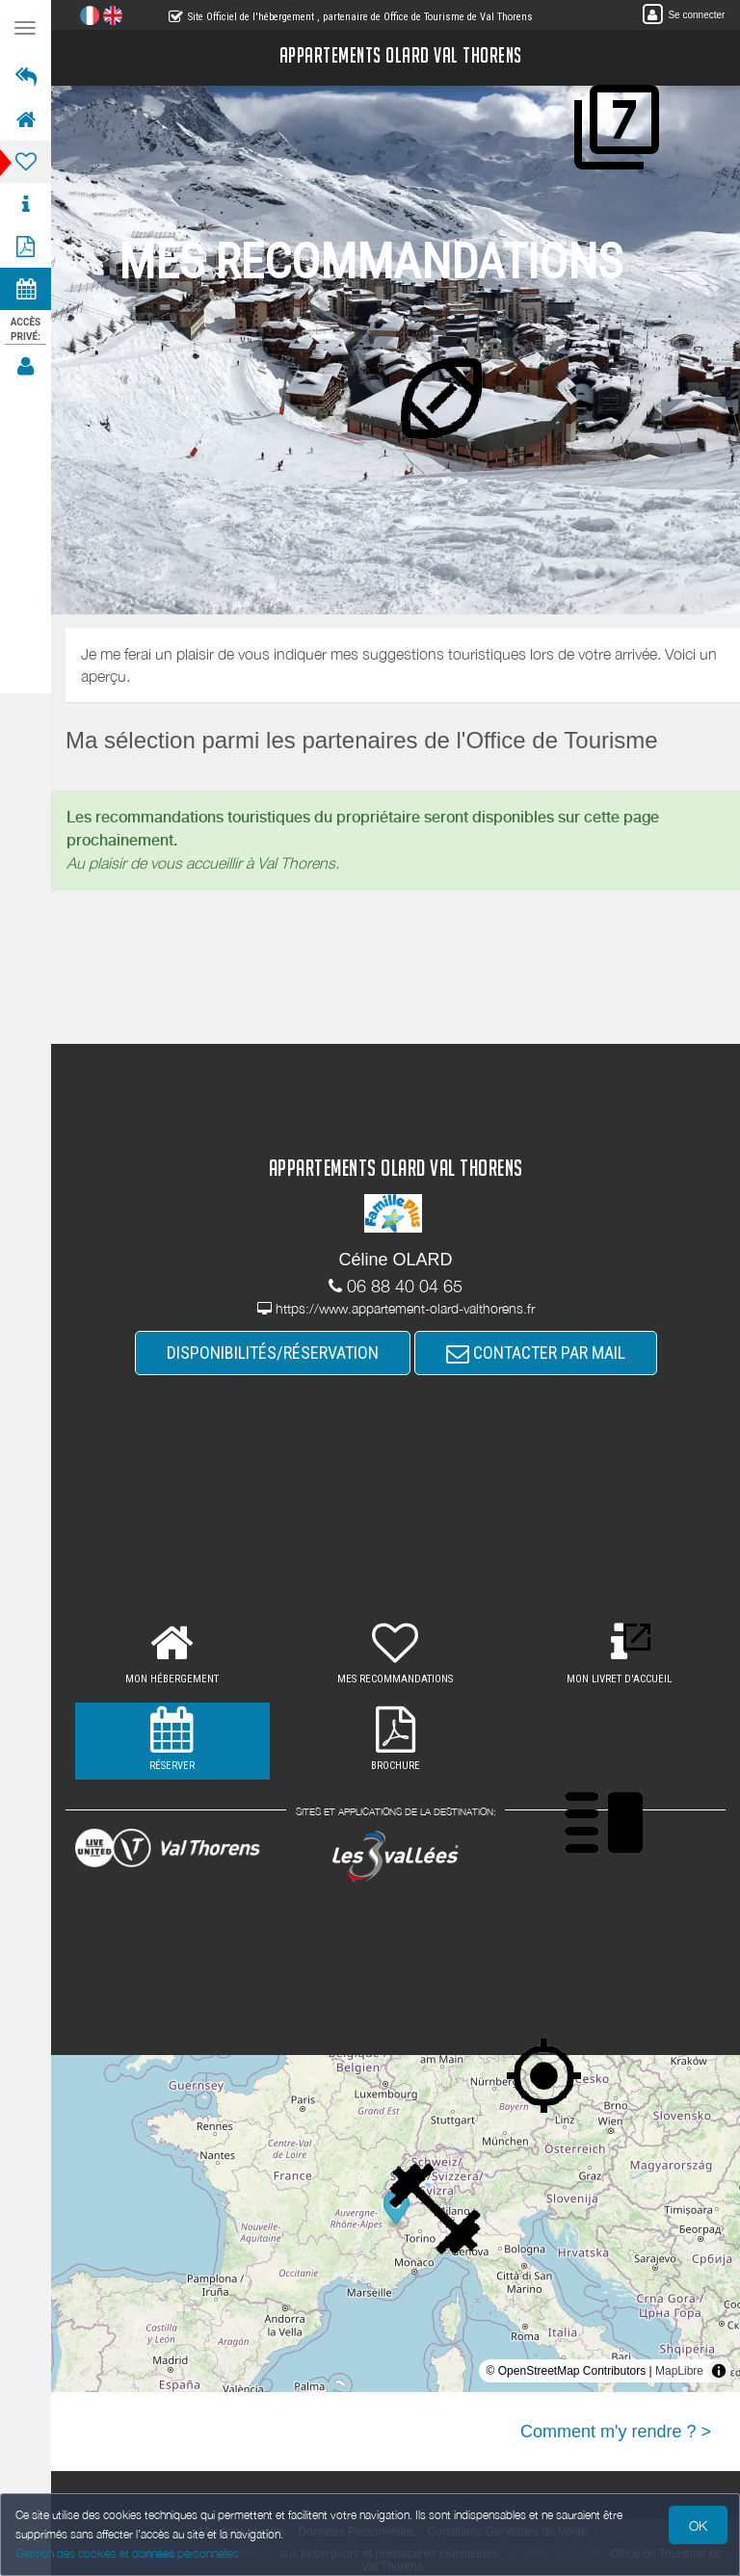 Image resolution: width=740 pixels, height=2576 pixels. What do you see at coordinates (603, 1822) in the screenshot?
I see `toggle vertical split view layout` at bounding box center [603, 1822].